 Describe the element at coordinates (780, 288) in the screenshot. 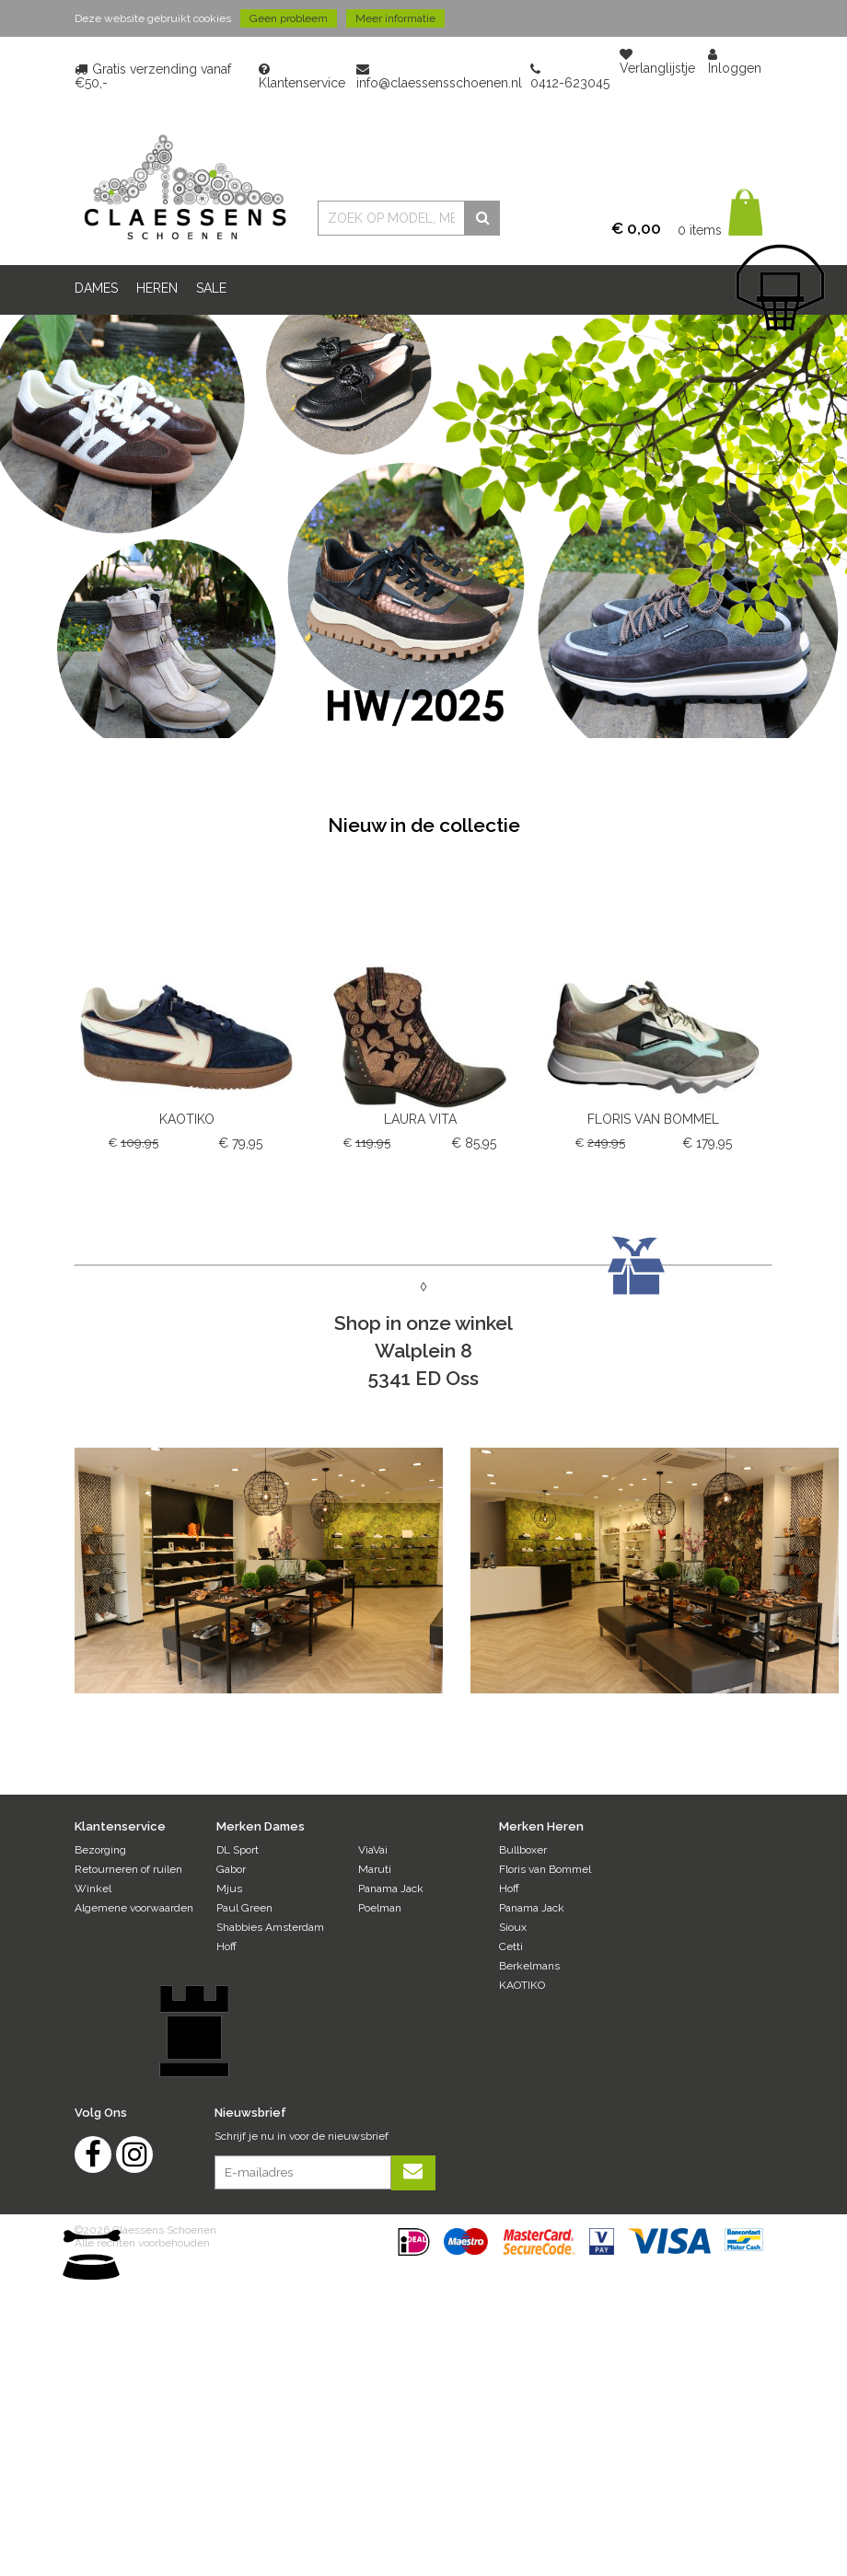

I see `access basketball game or sports section` at that location.